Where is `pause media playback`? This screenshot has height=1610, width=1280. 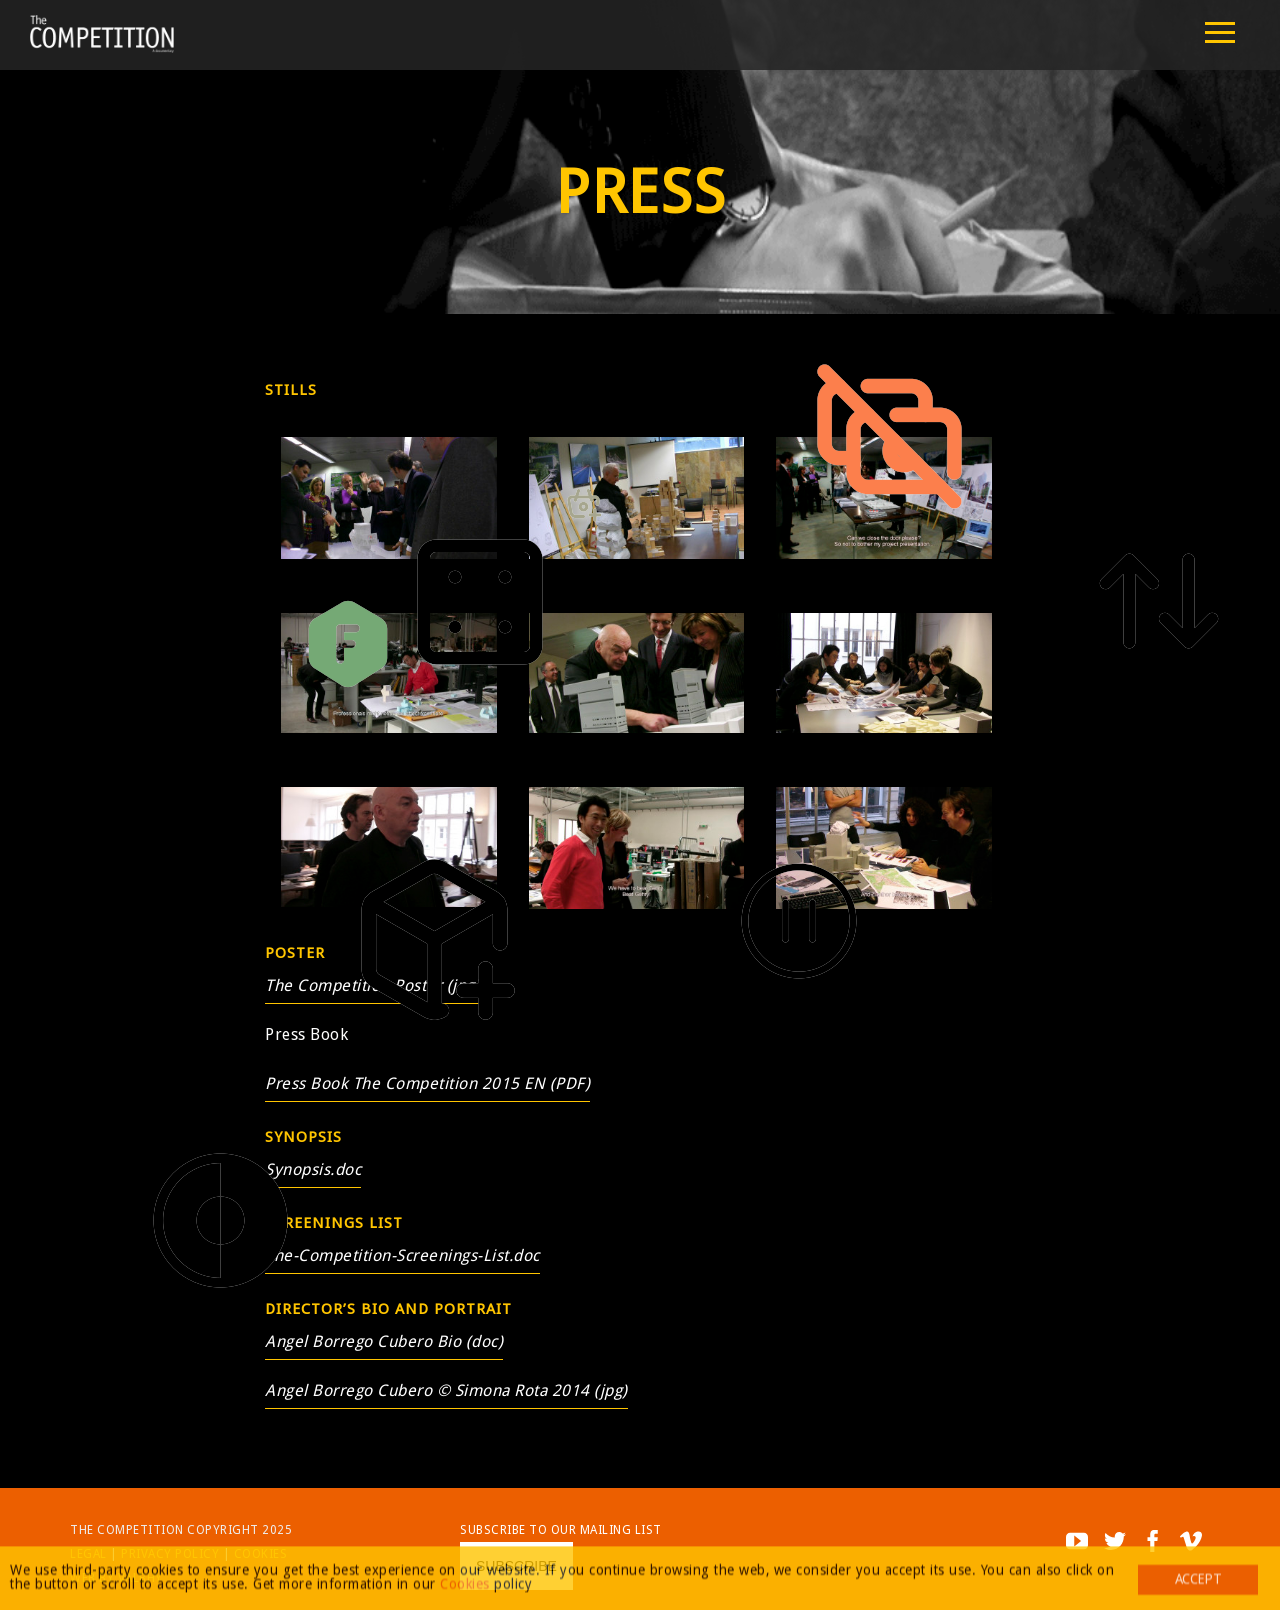
pause media playback is located at coordinates (799, 921).